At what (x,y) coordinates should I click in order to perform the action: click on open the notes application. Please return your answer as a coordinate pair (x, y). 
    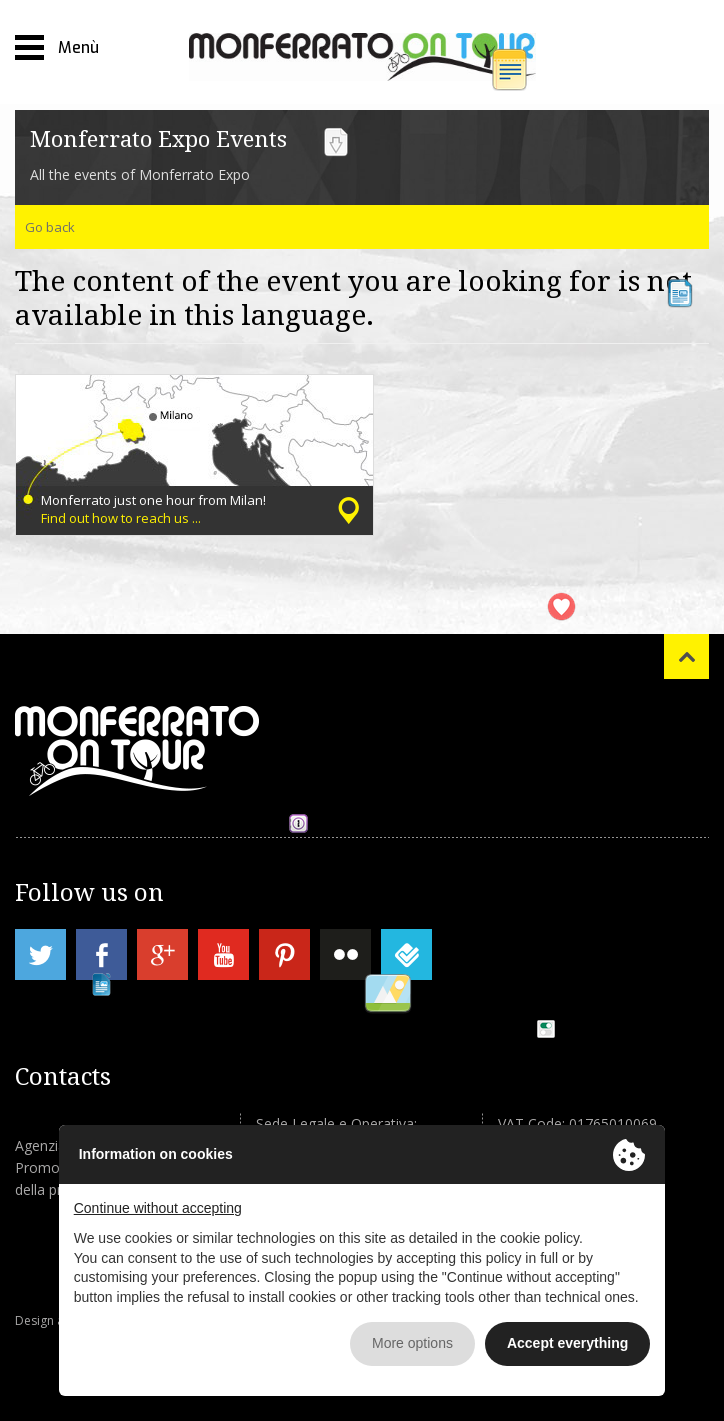
    Looking at the image, I should click on (509, 69).